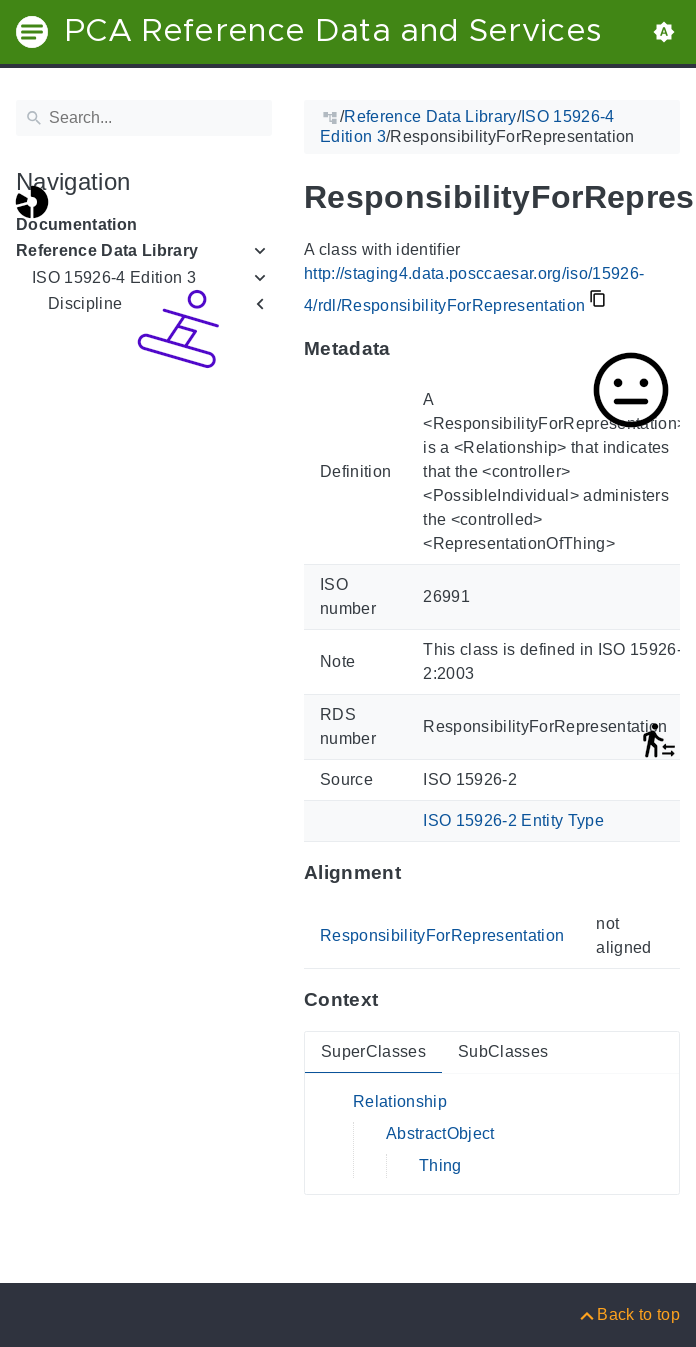 The width and height of the screenshot is (696, 1347). What do you see at coordinates (183, 329) in the screenshot?
I see `access snowboarding or winter sports activities` at bounding box center [183, 329].